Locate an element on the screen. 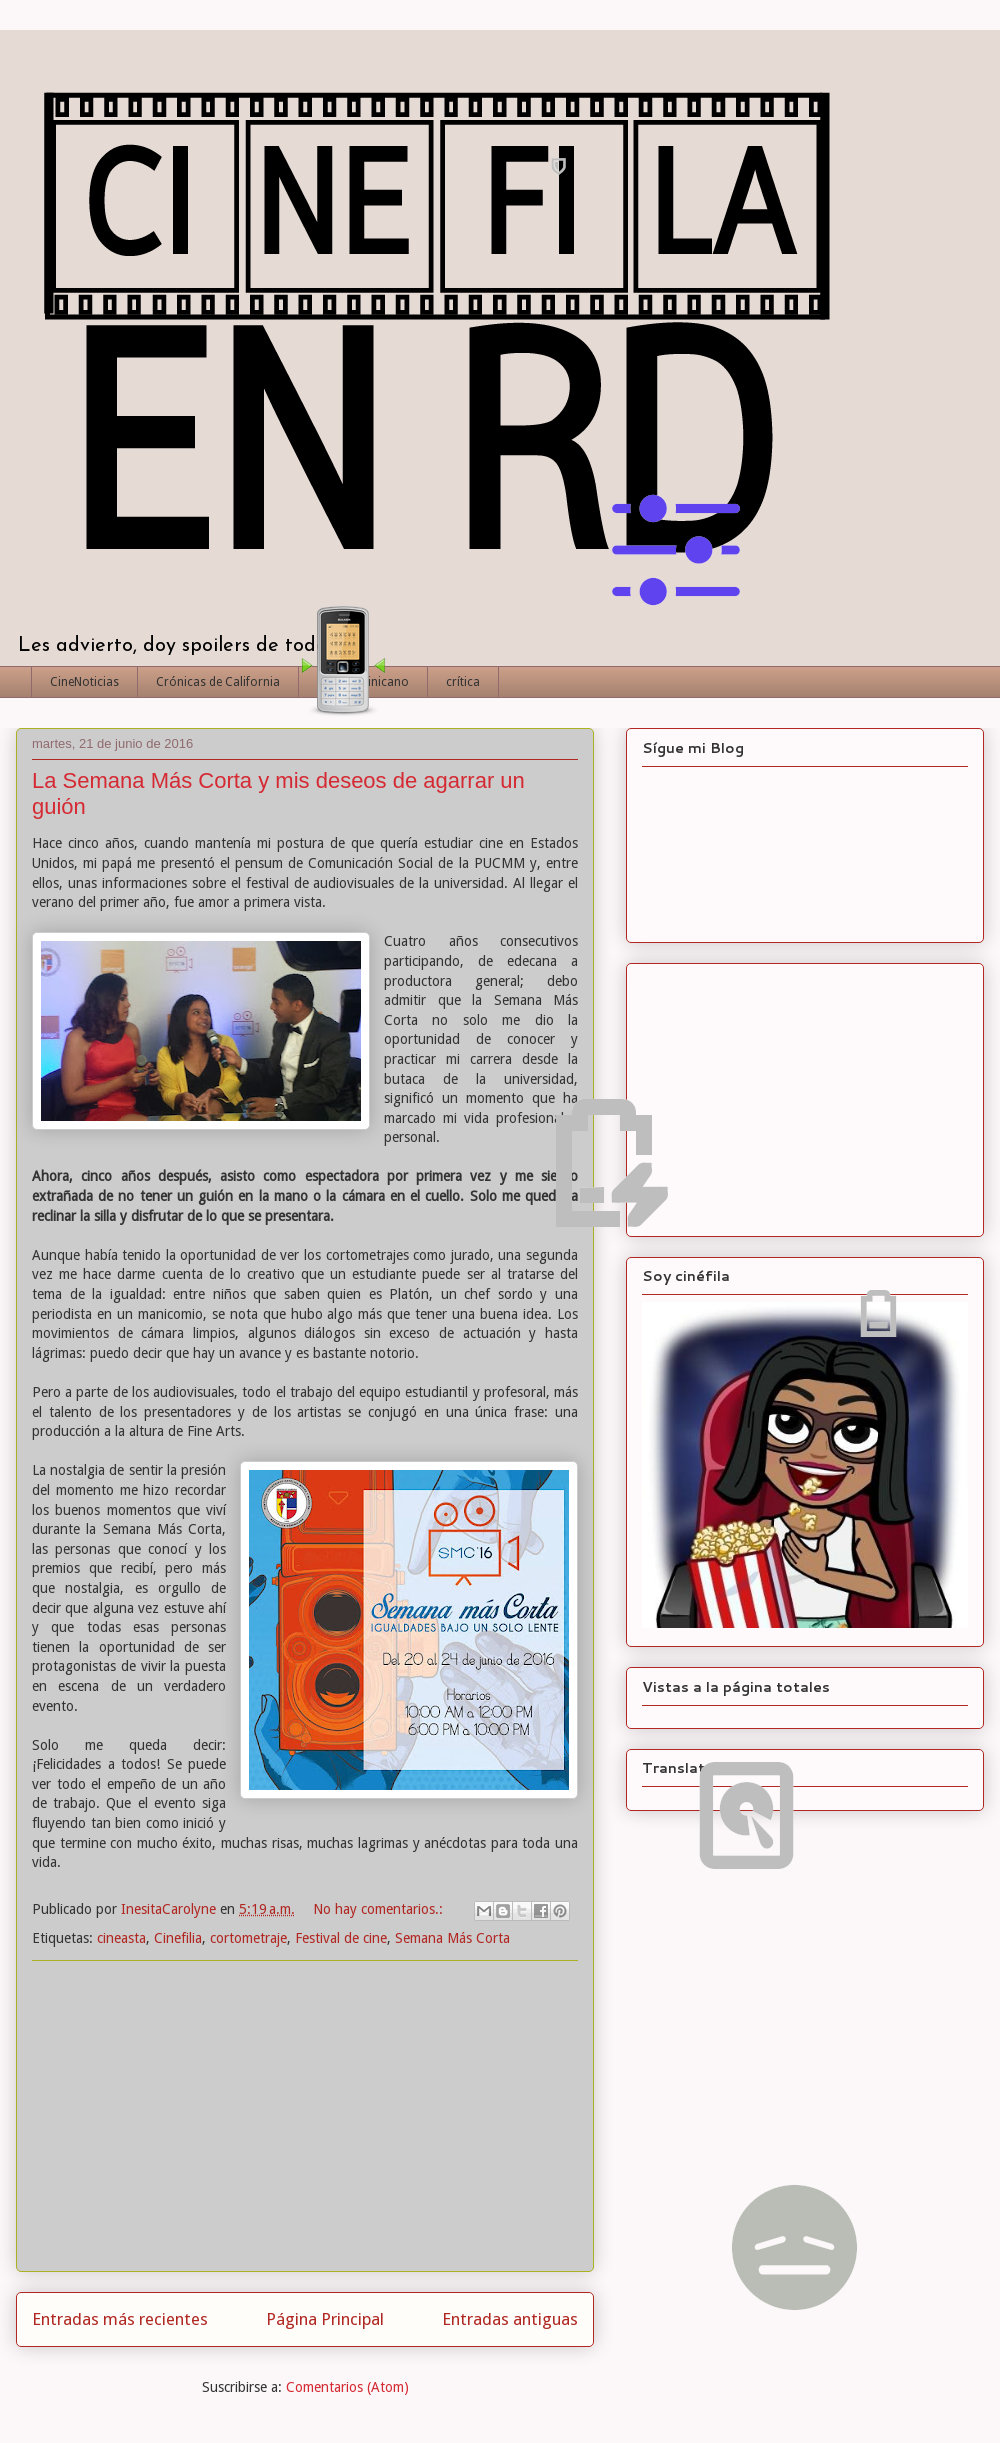  access hard drive storage is located at coordinates (746, 1815).